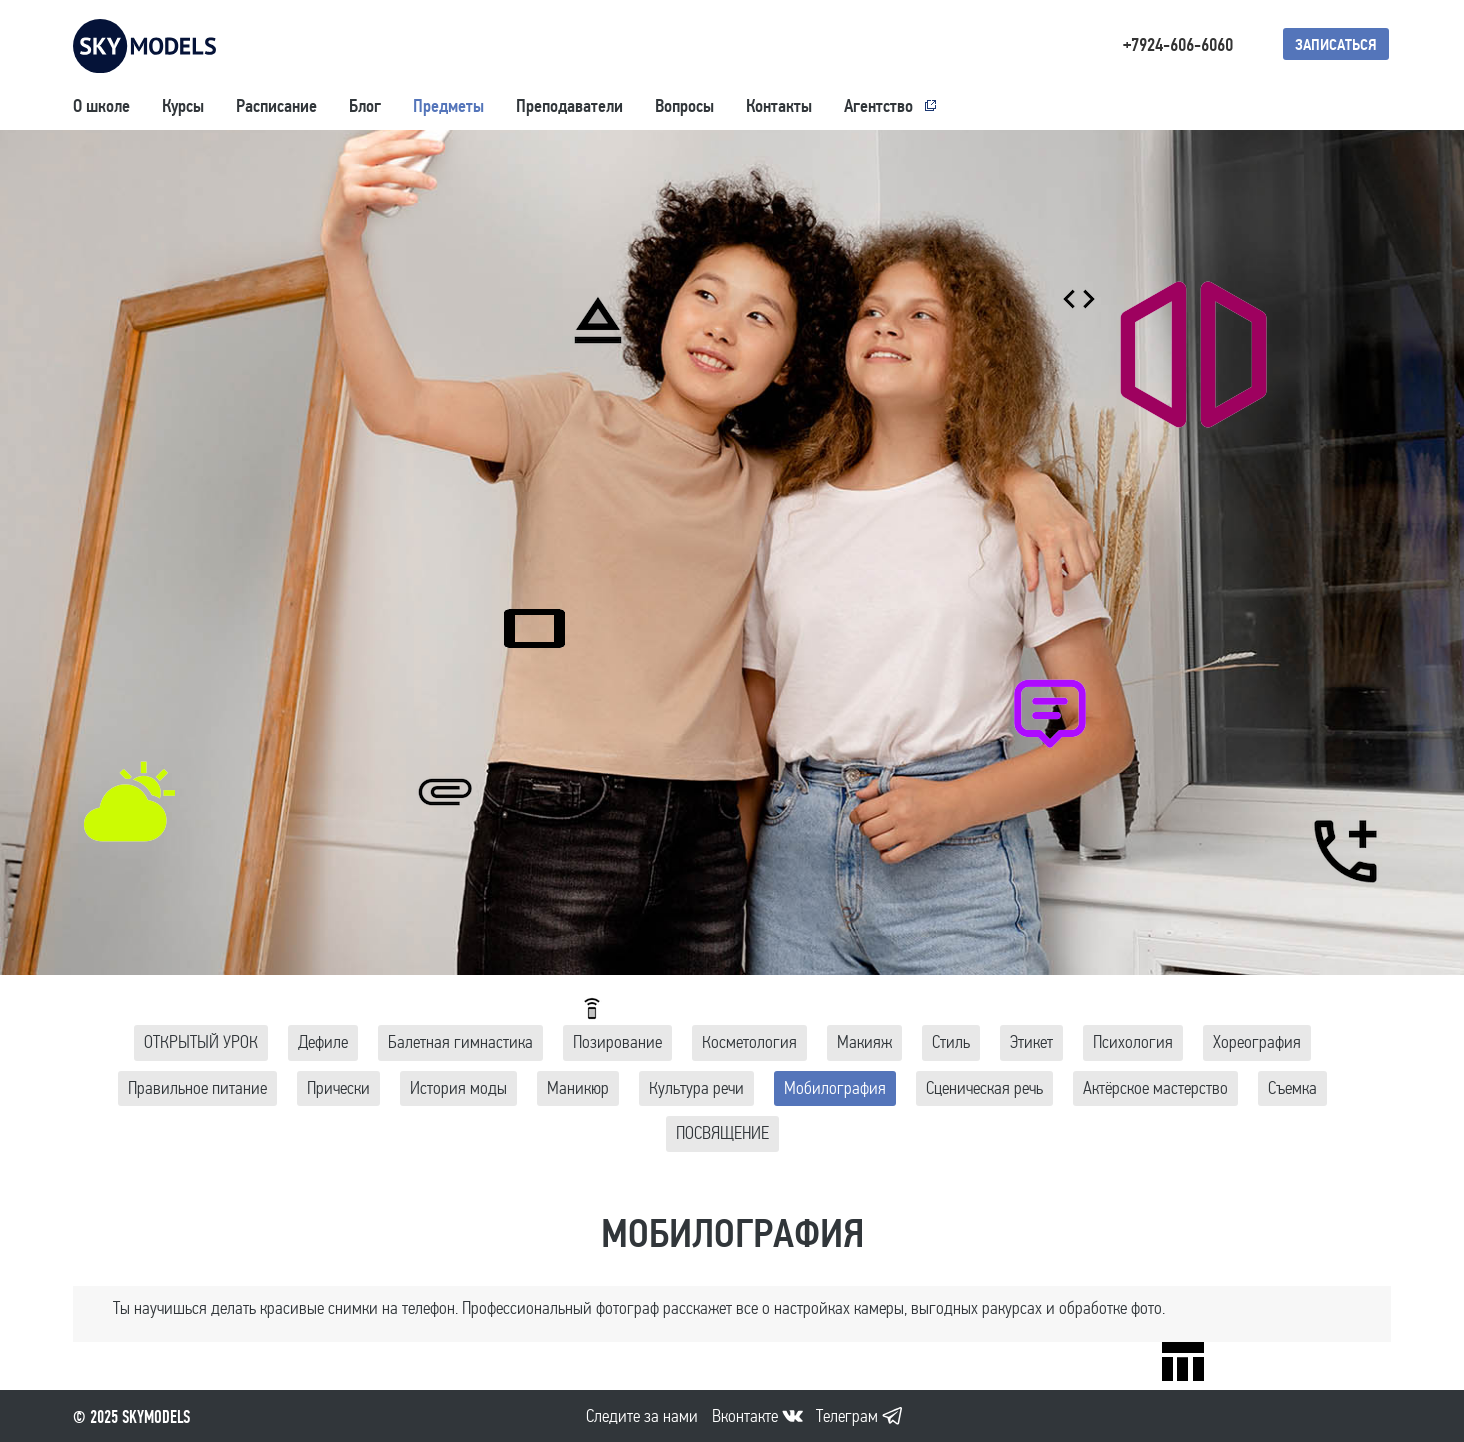 This screenshot has width=1464, height=1442. I want to click on eject removable media or disc, so click(598, 320).